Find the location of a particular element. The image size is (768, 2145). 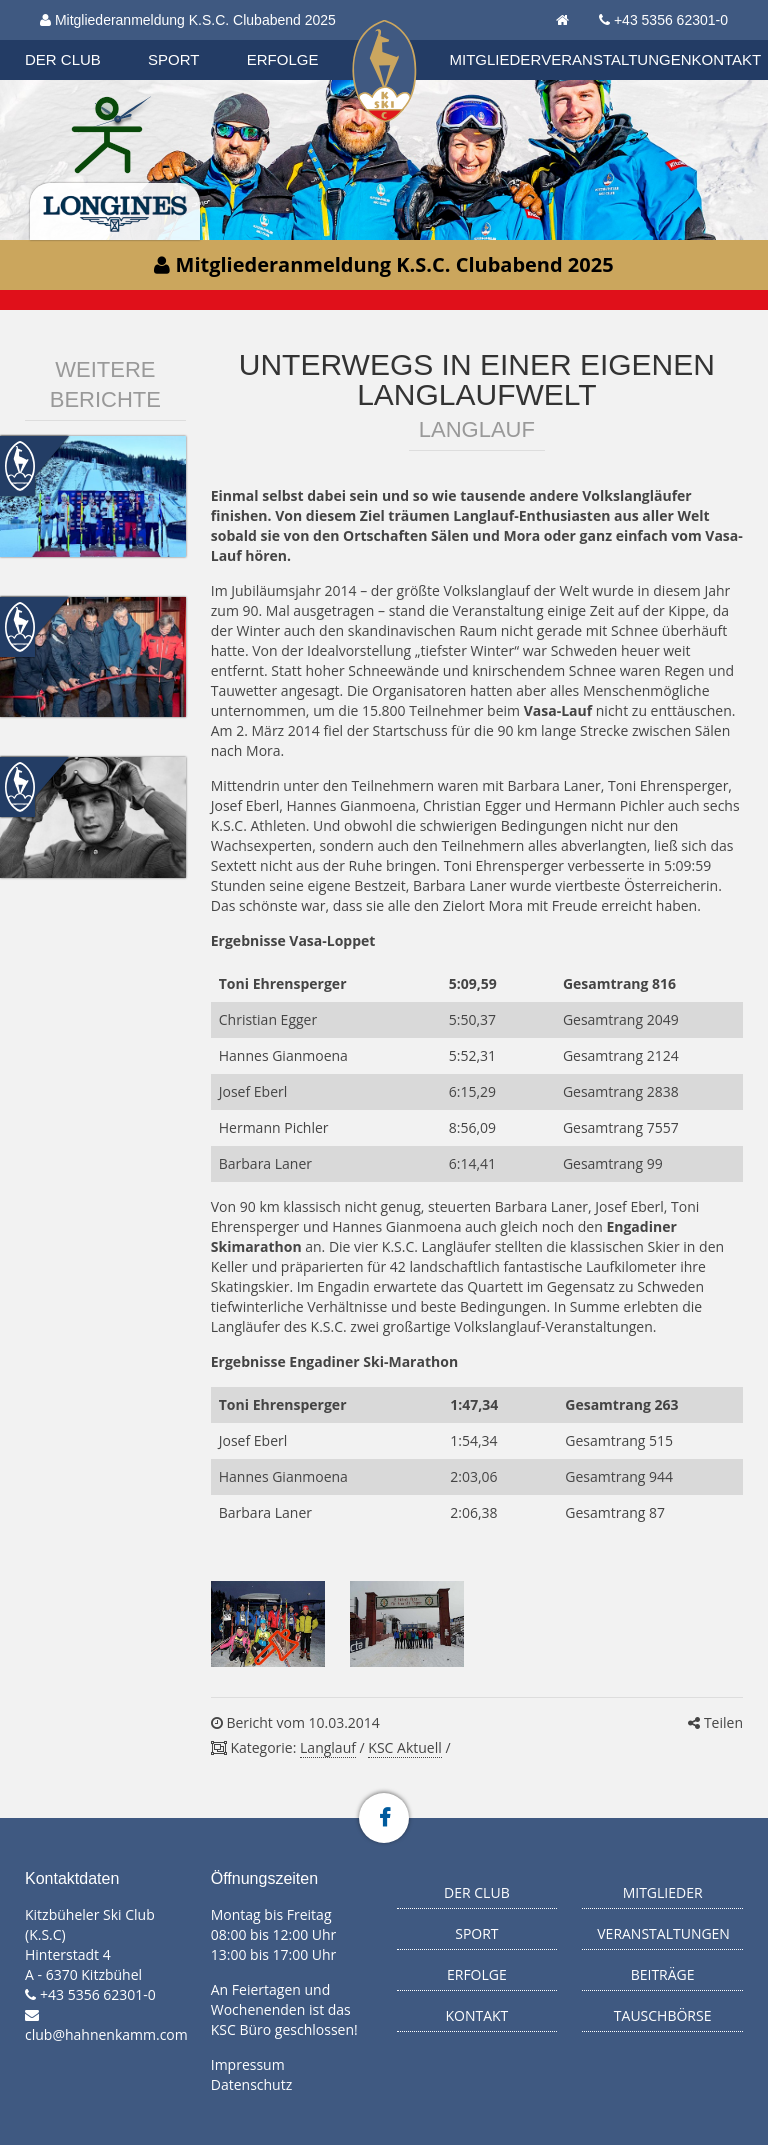

access tai chi or meditation exercises is located at coordinates (107, 138).